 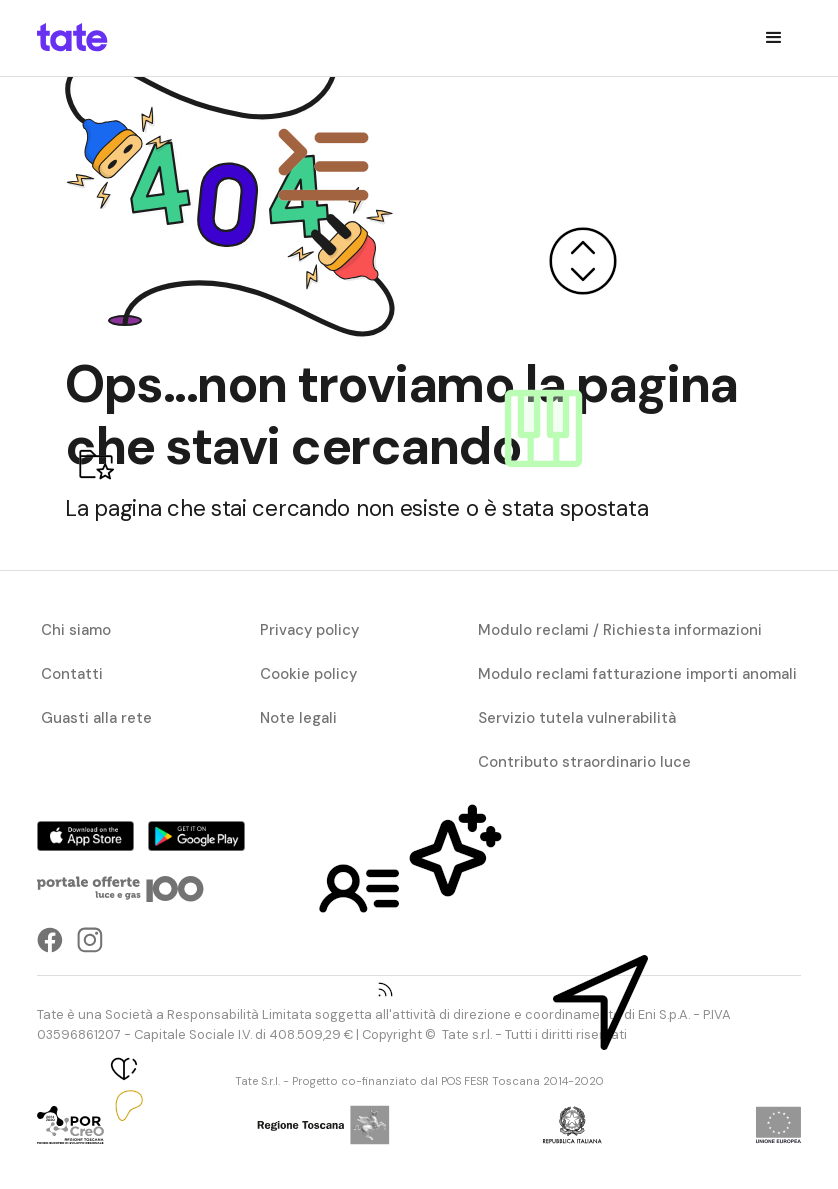 What do you see at coordinates (96, 464) in the screenshot?
I see `access your starred or favorite files` at bounding box center [96, 464].